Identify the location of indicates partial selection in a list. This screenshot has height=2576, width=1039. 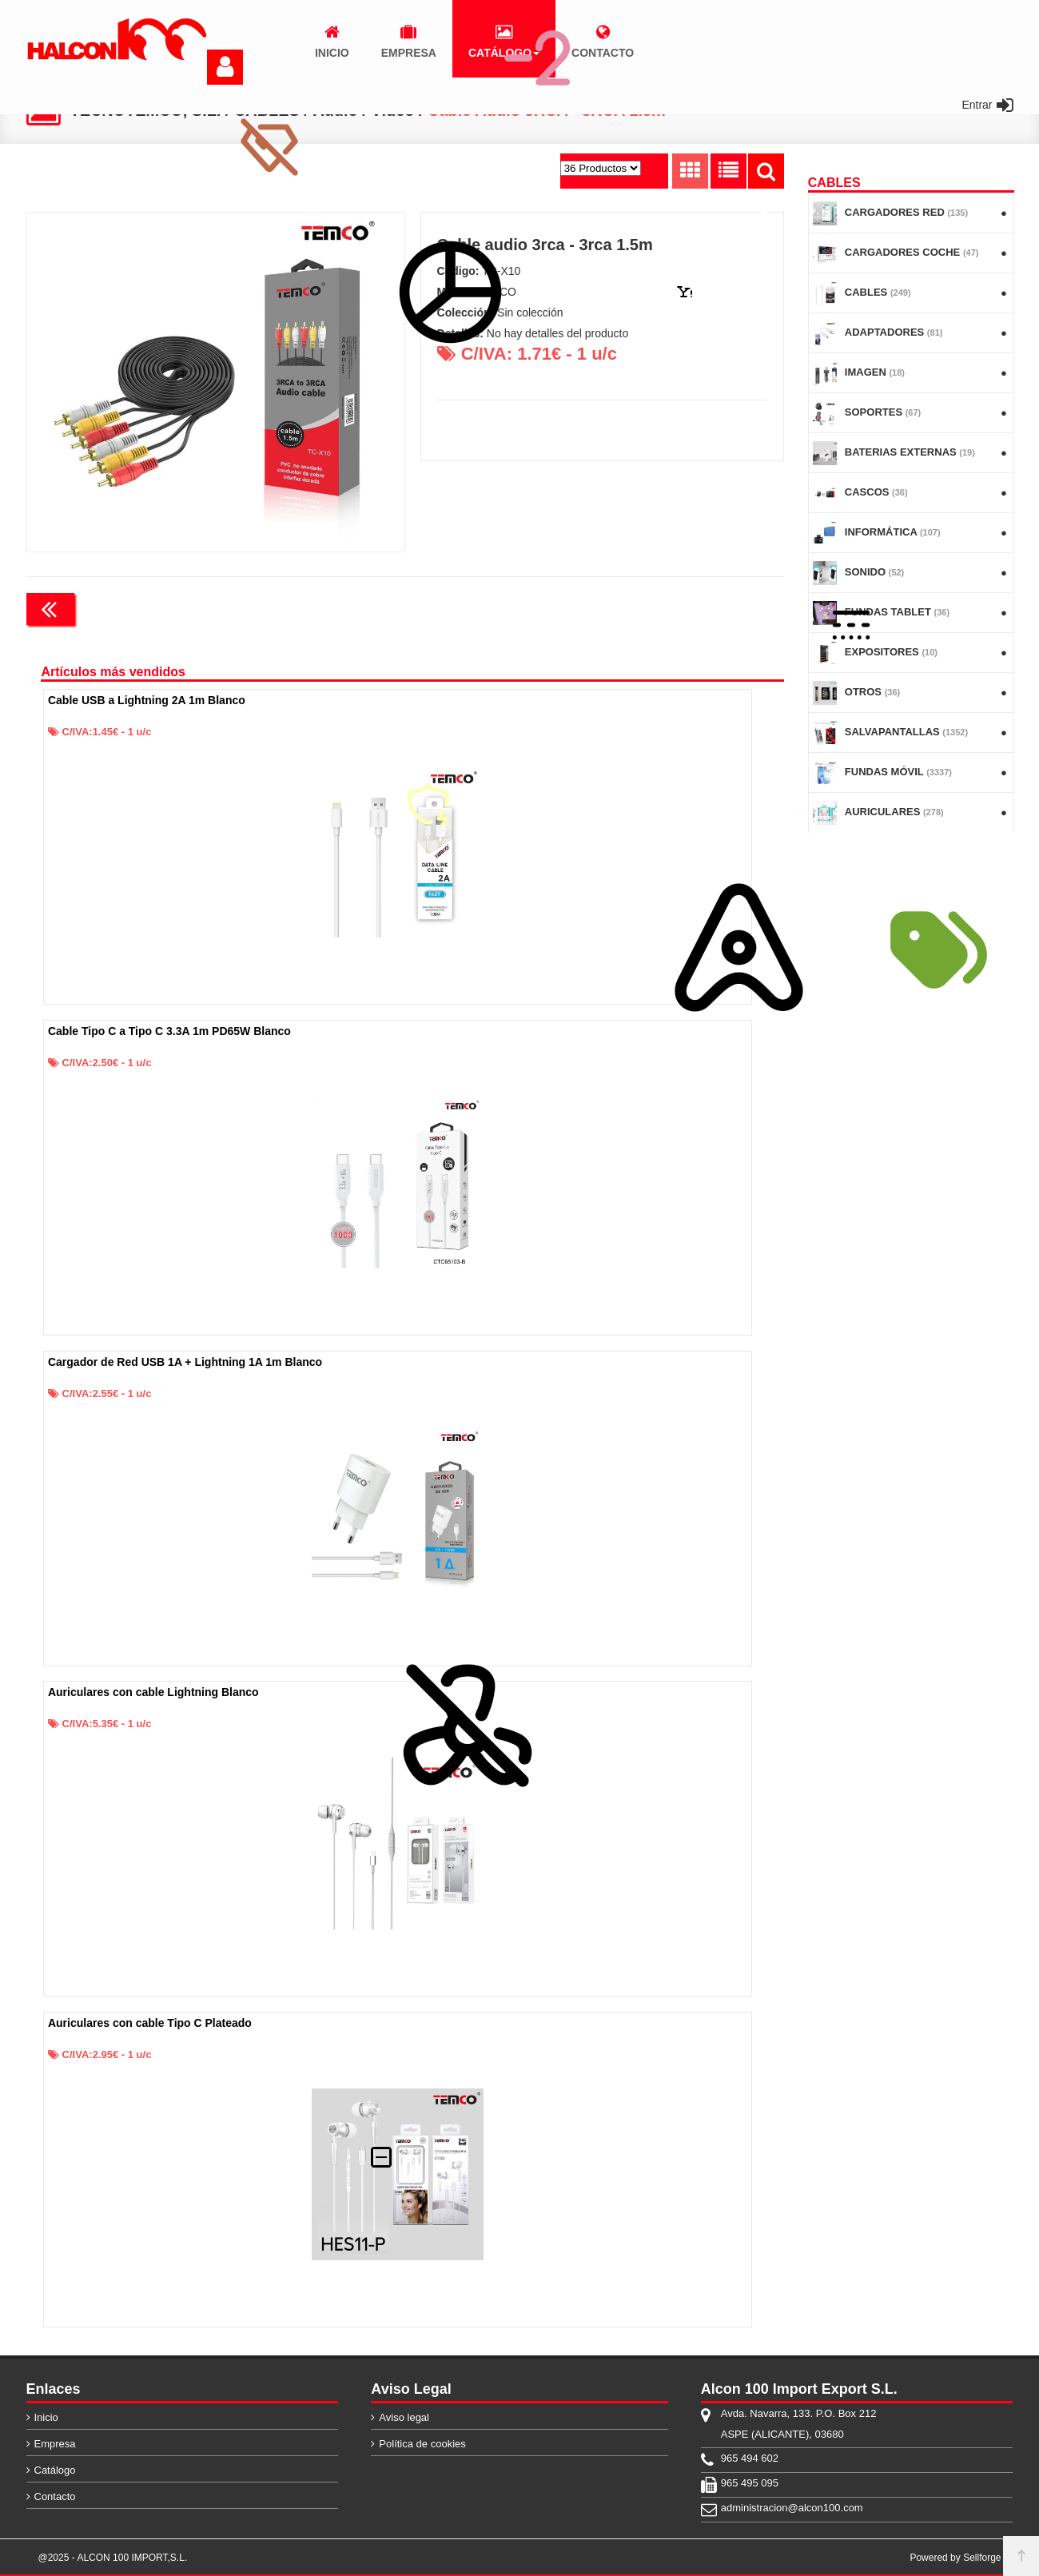
(381, 2157).